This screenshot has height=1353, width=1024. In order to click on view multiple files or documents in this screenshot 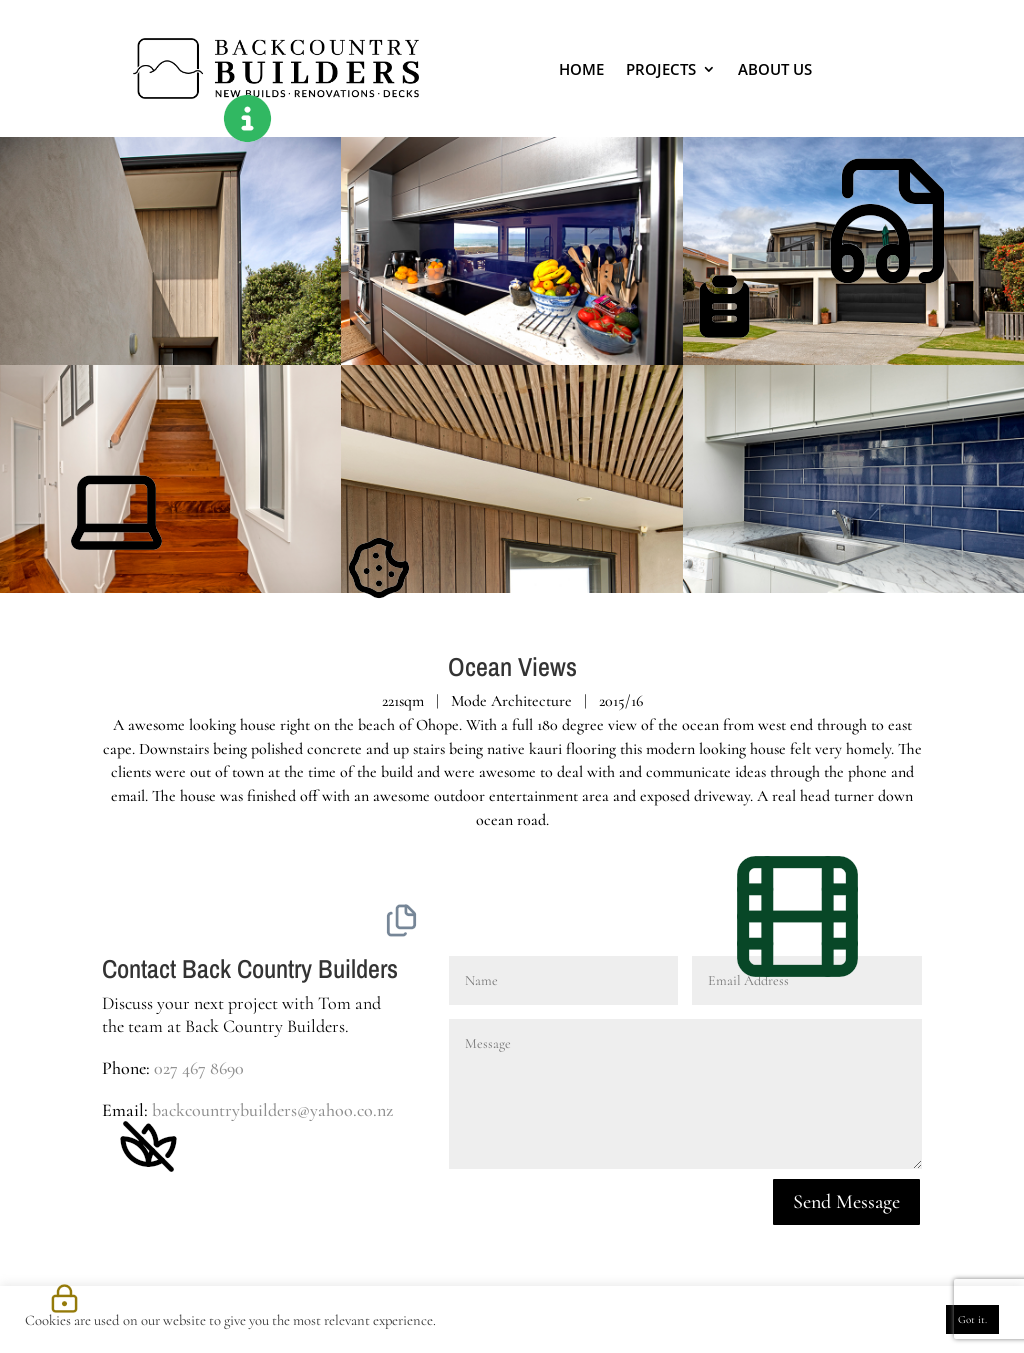, I will do `click(401, 920)`.